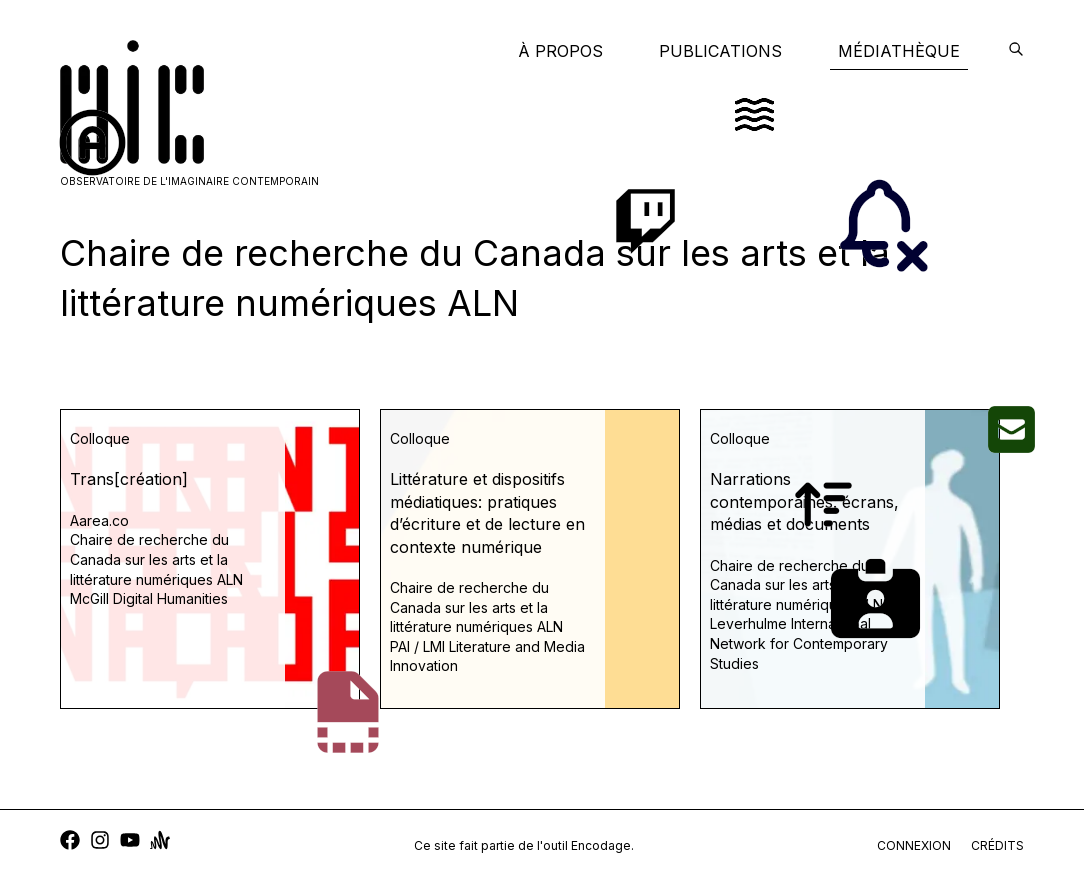 The width and height of the screenshot is (1084, 895). I want to click on file partially uploaded or in progress, so click(348, 712).